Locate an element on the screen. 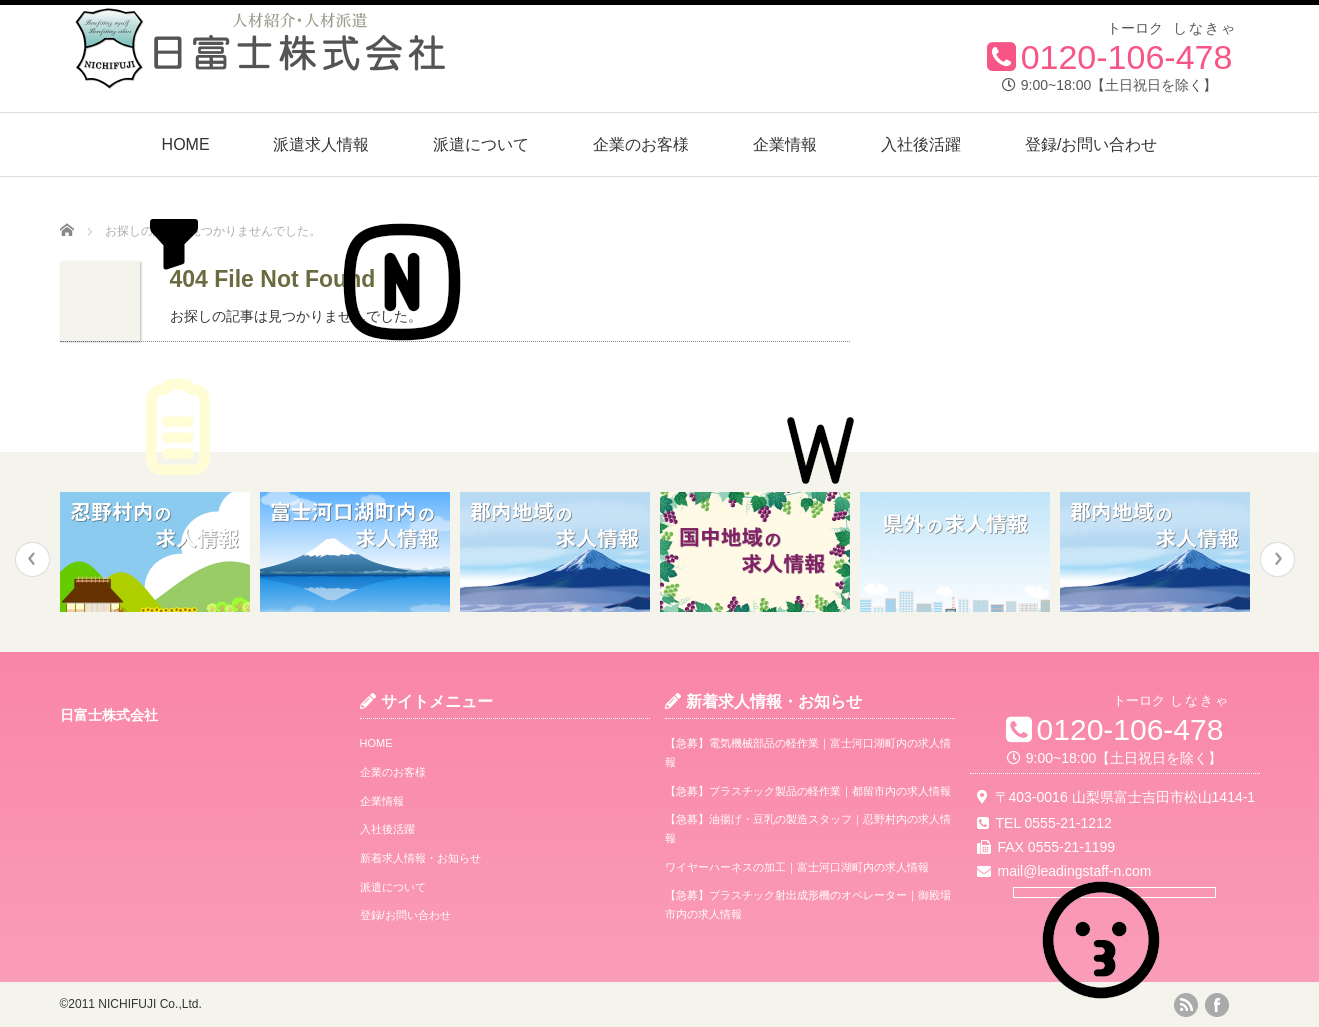 The width and height of the screenshot is (1319, 1027). send a kiss emoji reaction is located at coordinates (1101, 940).